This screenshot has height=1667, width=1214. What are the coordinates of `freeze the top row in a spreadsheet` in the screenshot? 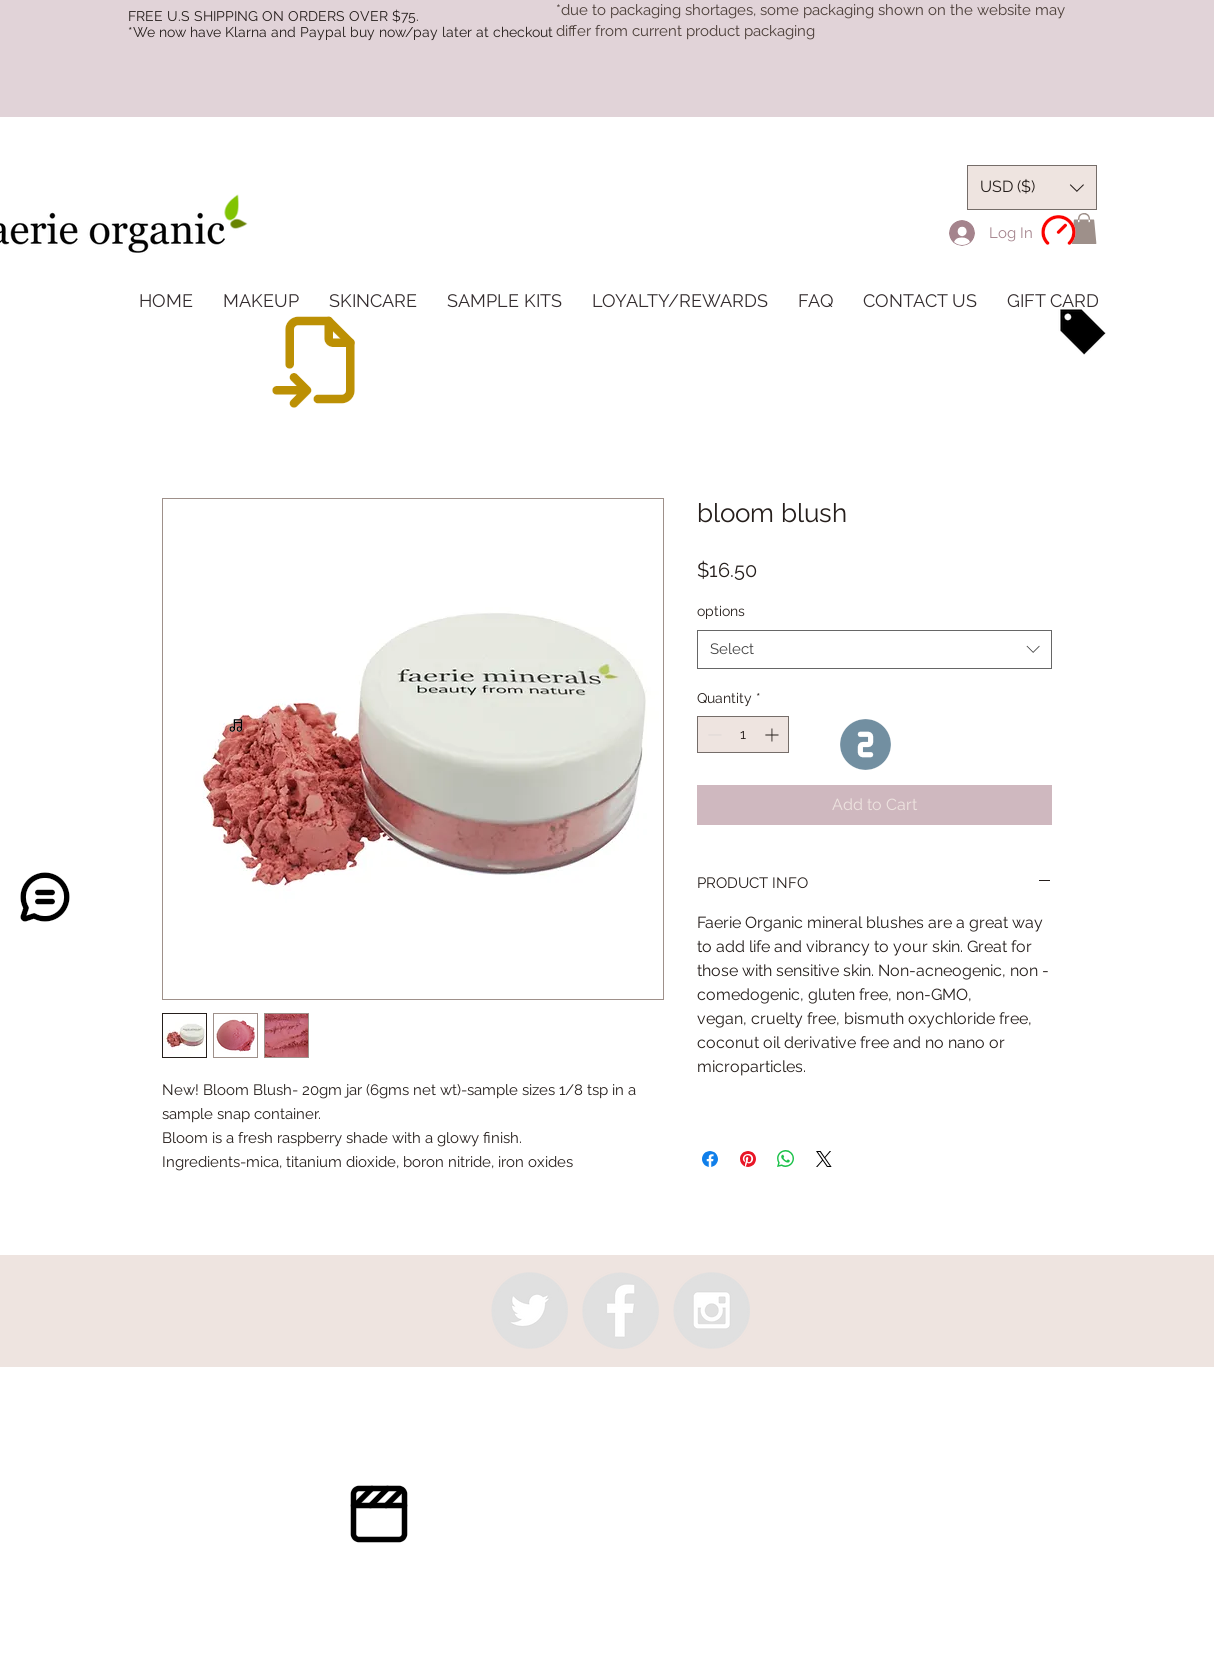 It's located at (379, 1514).